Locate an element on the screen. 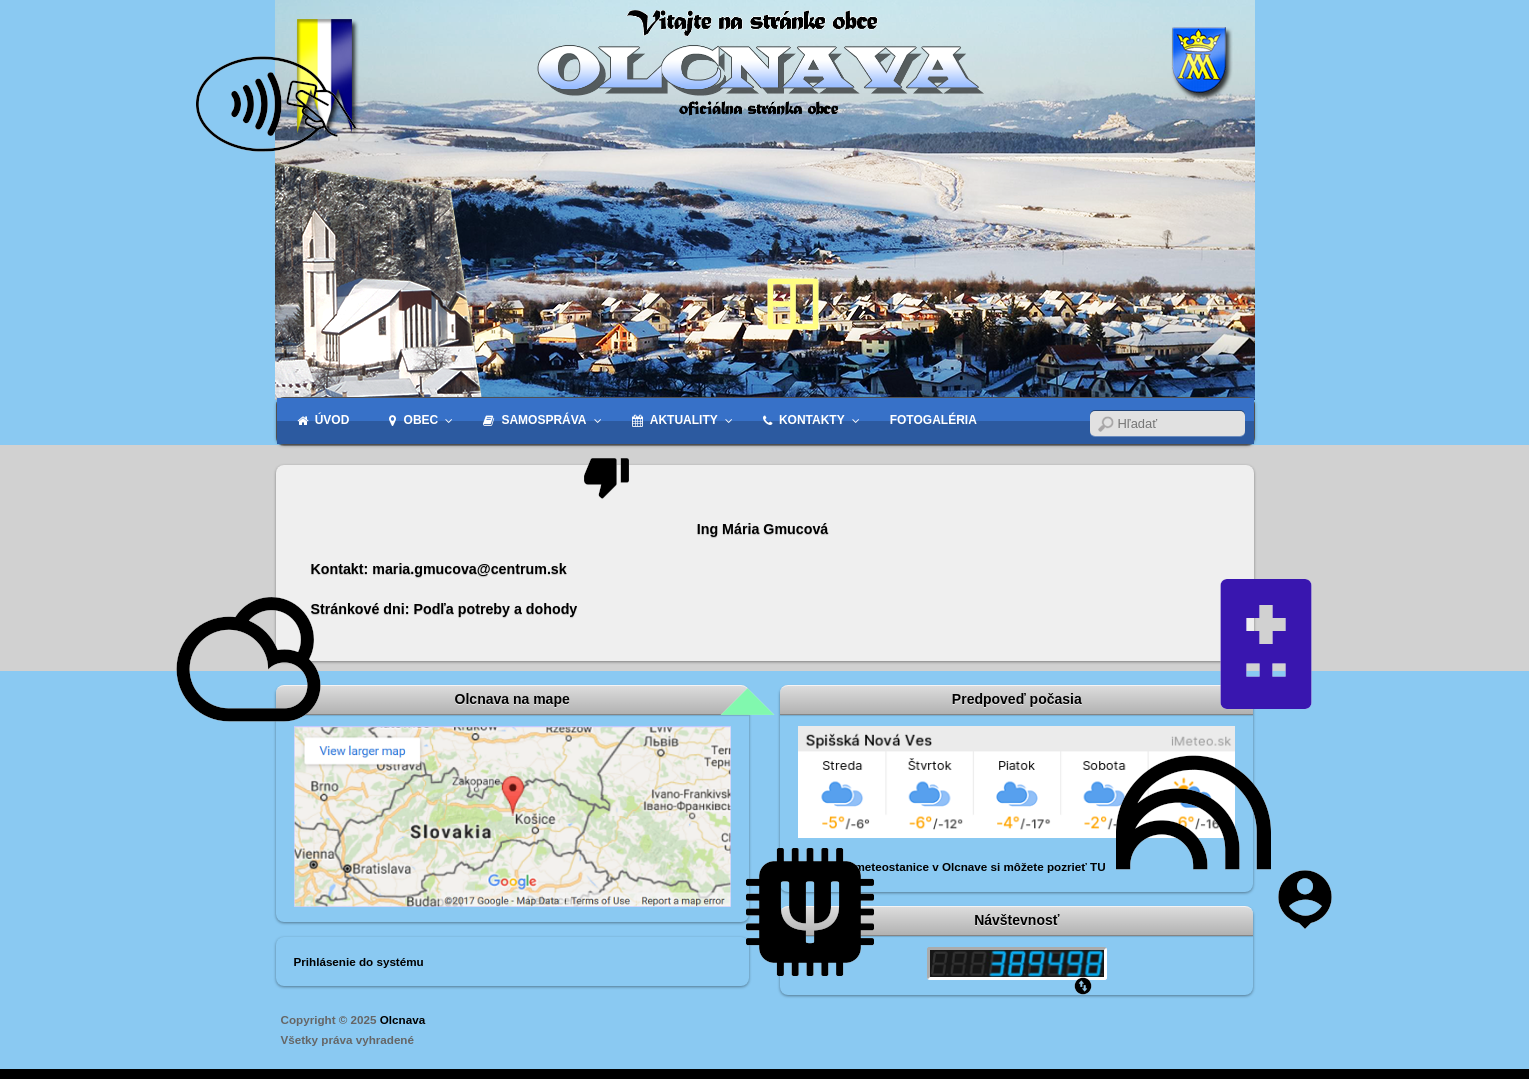  indicates partly cloudy weather conditions is located at coordinates (248, 662).